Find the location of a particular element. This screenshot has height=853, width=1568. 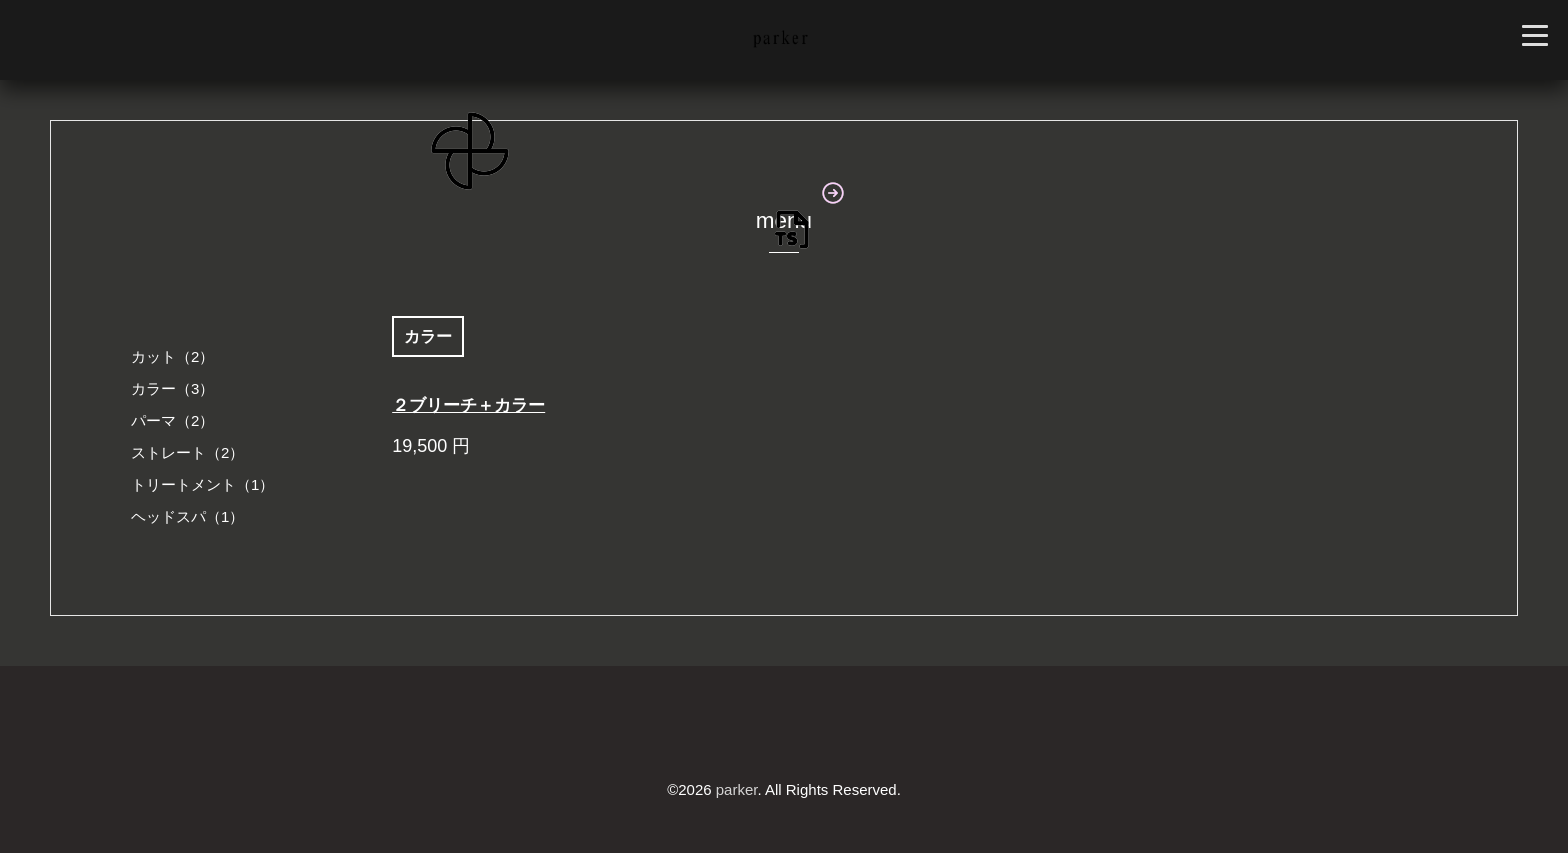

a TypeScript file is located at coordinates (792, 229).